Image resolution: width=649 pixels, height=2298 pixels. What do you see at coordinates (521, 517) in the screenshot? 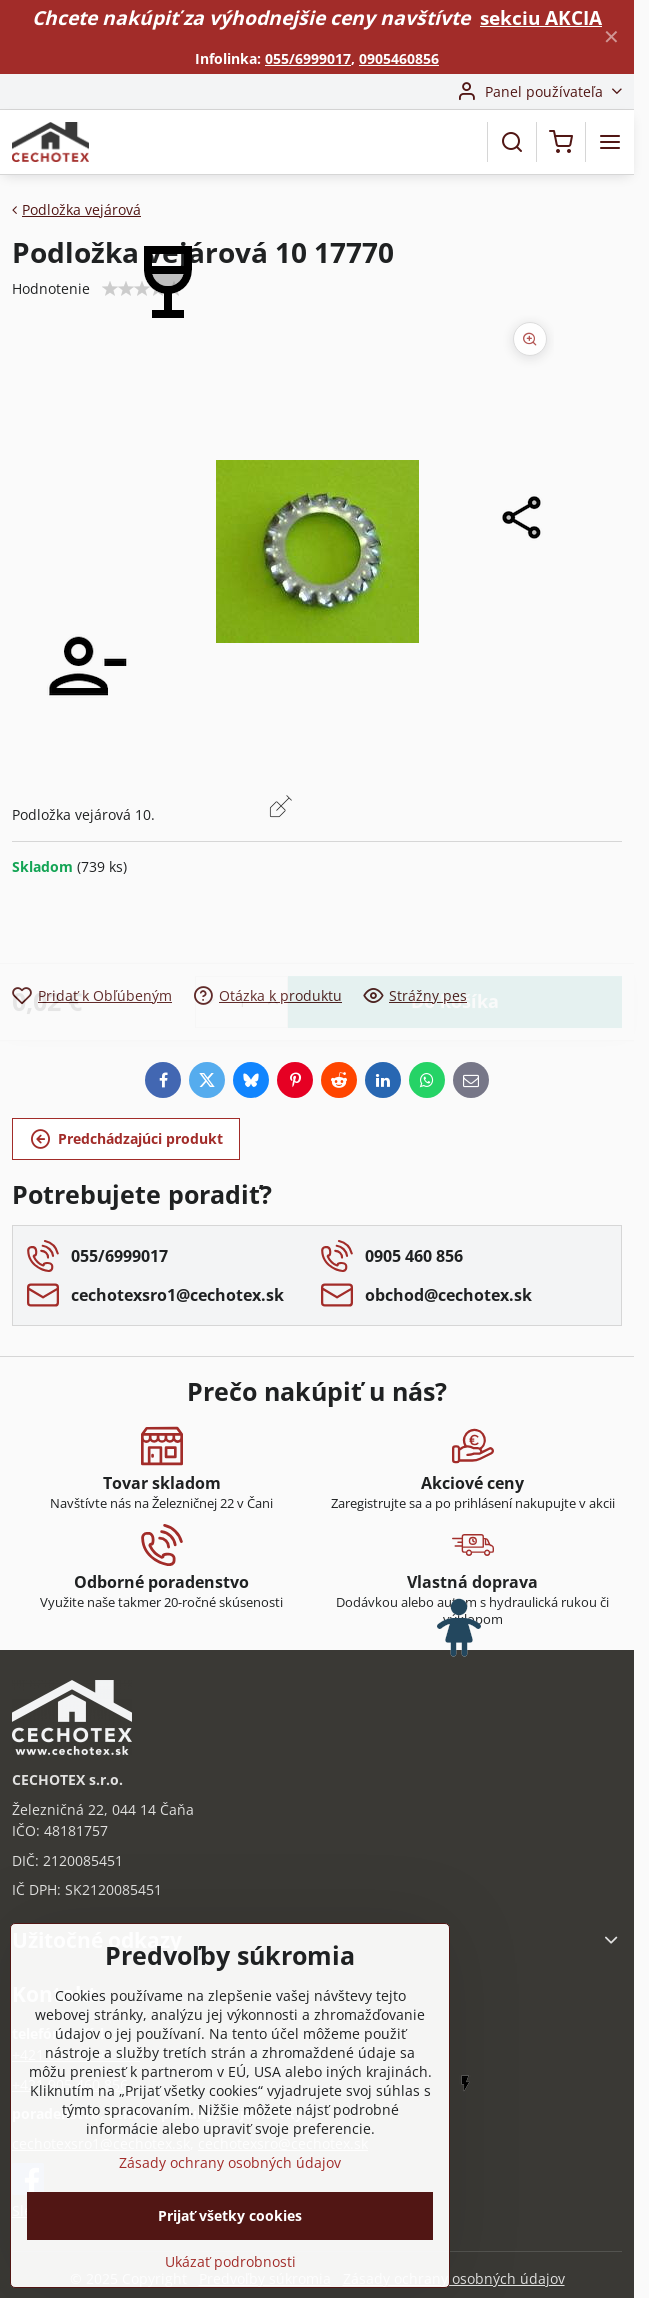
I see `share content with others` at bounding box center [521, 517].